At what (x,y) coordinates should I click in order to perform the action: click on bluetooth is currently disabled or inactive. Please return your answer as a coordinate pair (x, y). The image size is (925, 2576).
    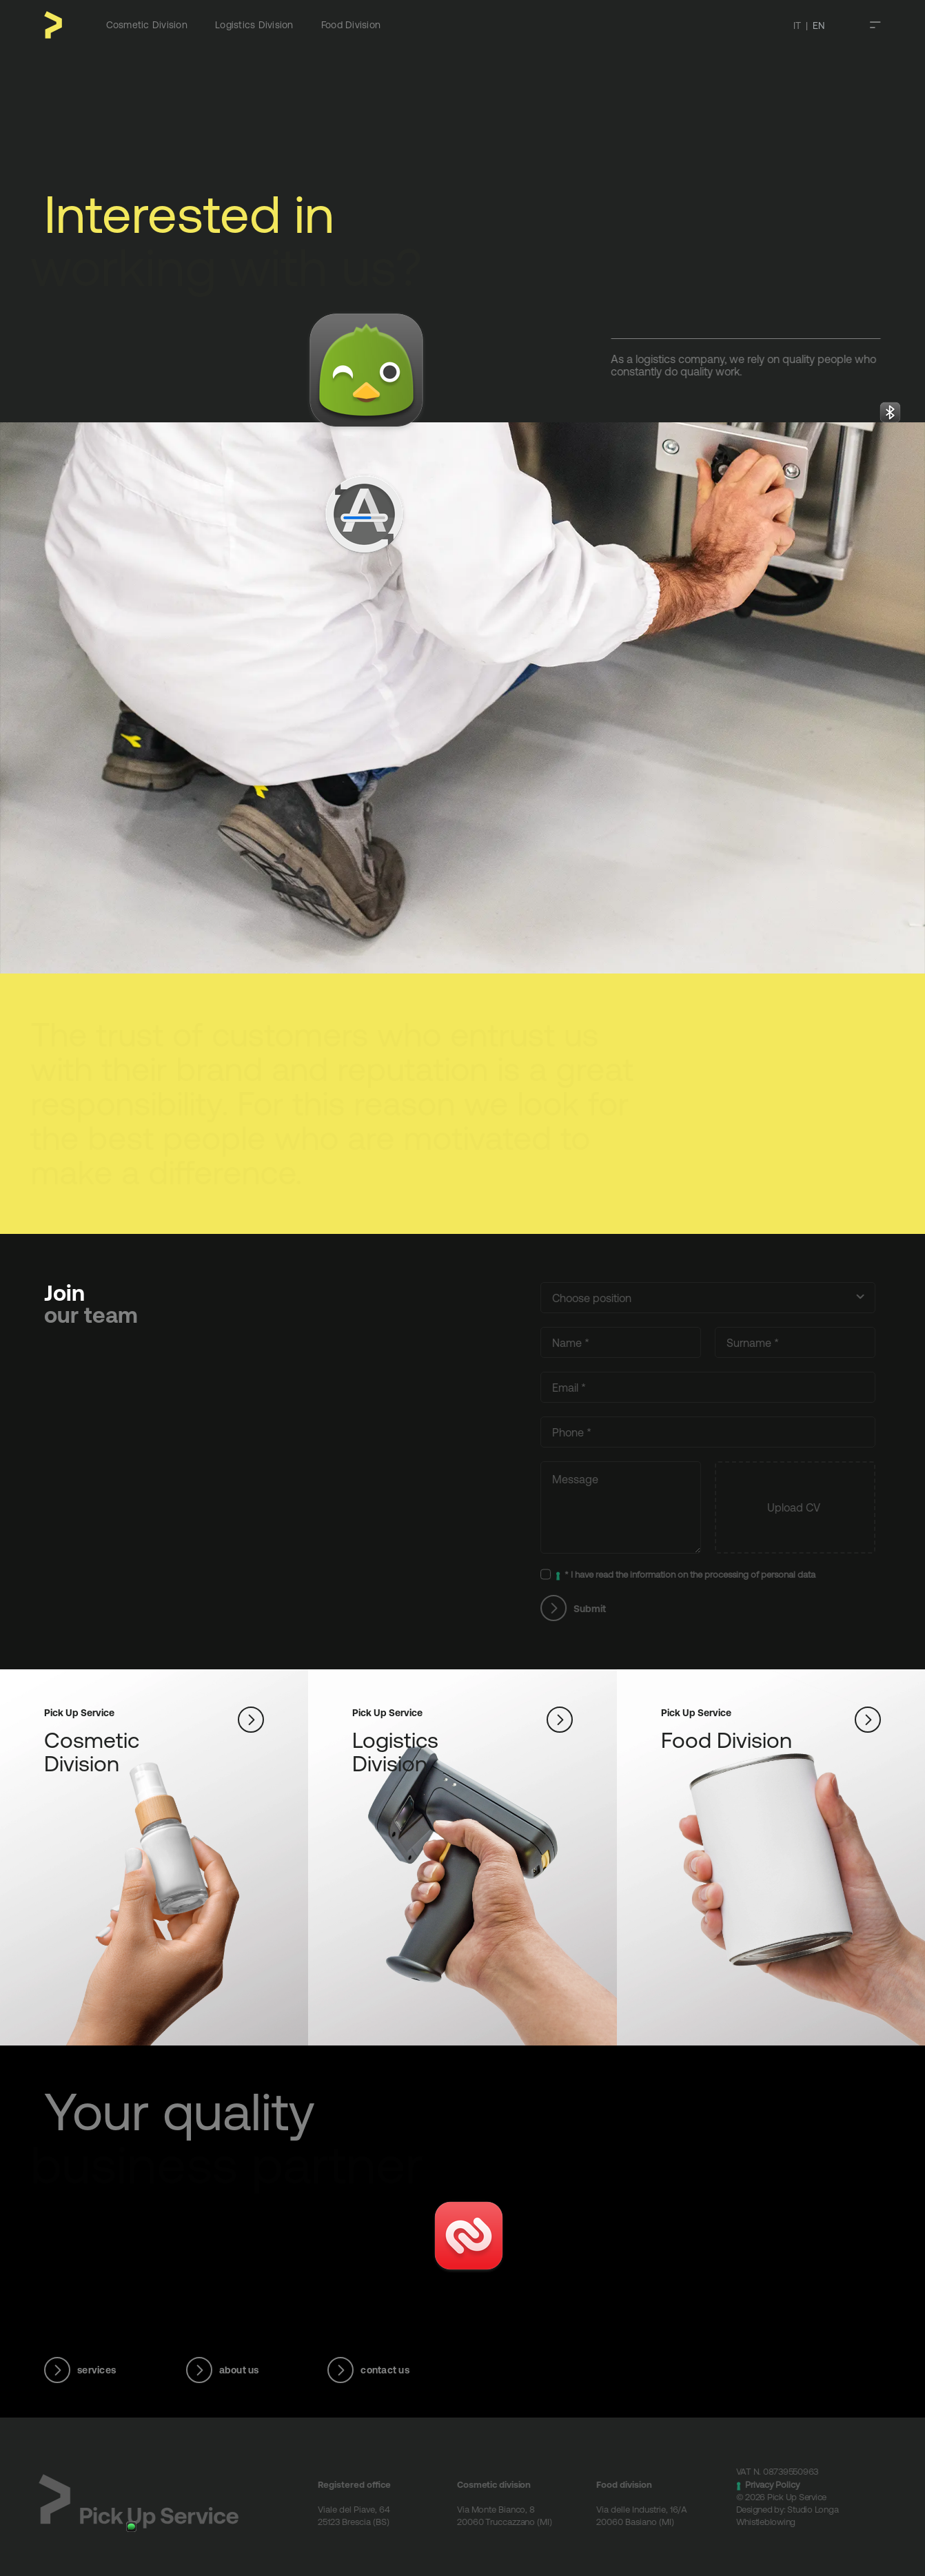
    Looking at the image, I should click on (890, 412).